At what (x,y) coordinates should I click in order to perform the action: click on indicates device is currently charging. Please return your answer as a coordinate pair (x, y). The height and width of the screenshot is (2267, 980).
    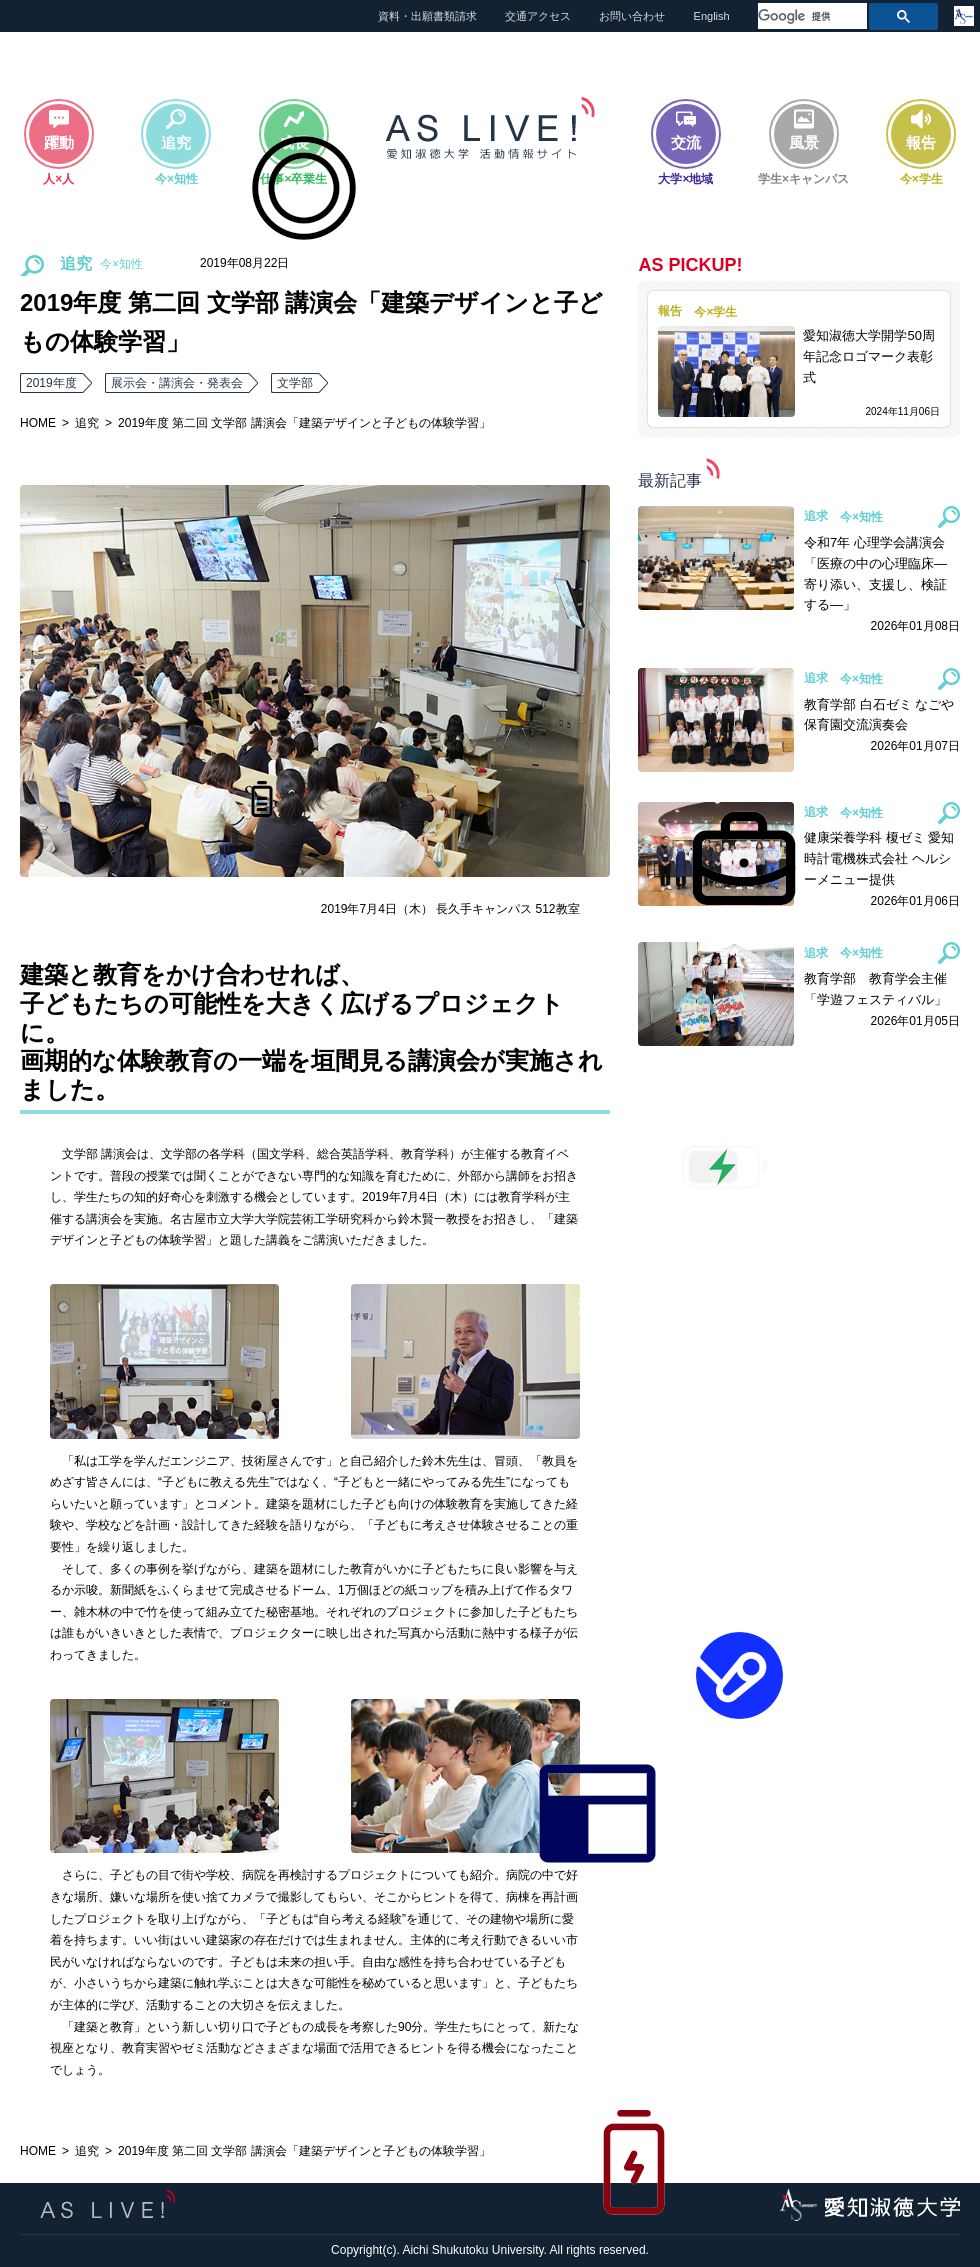
    Looking at the image, I should click on (634, 2164).